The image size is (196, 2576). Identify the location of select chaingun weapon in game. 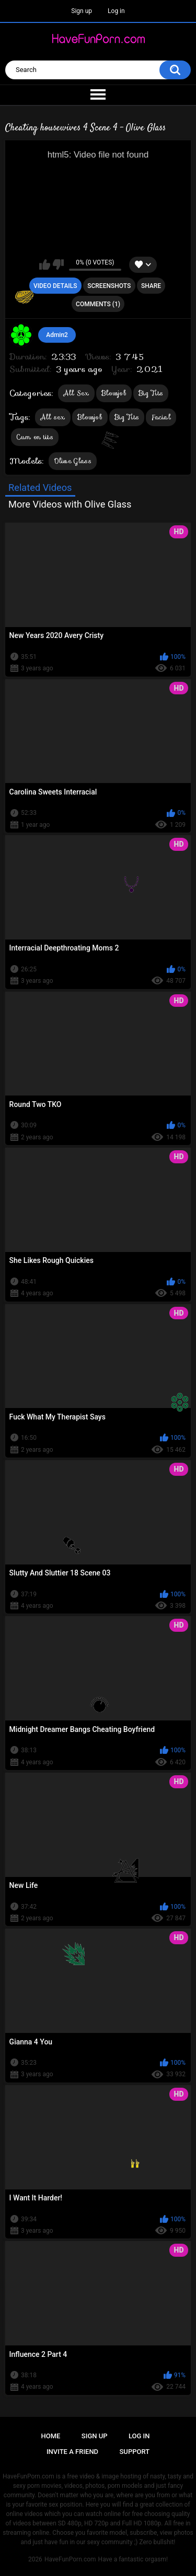
(180, 1402).